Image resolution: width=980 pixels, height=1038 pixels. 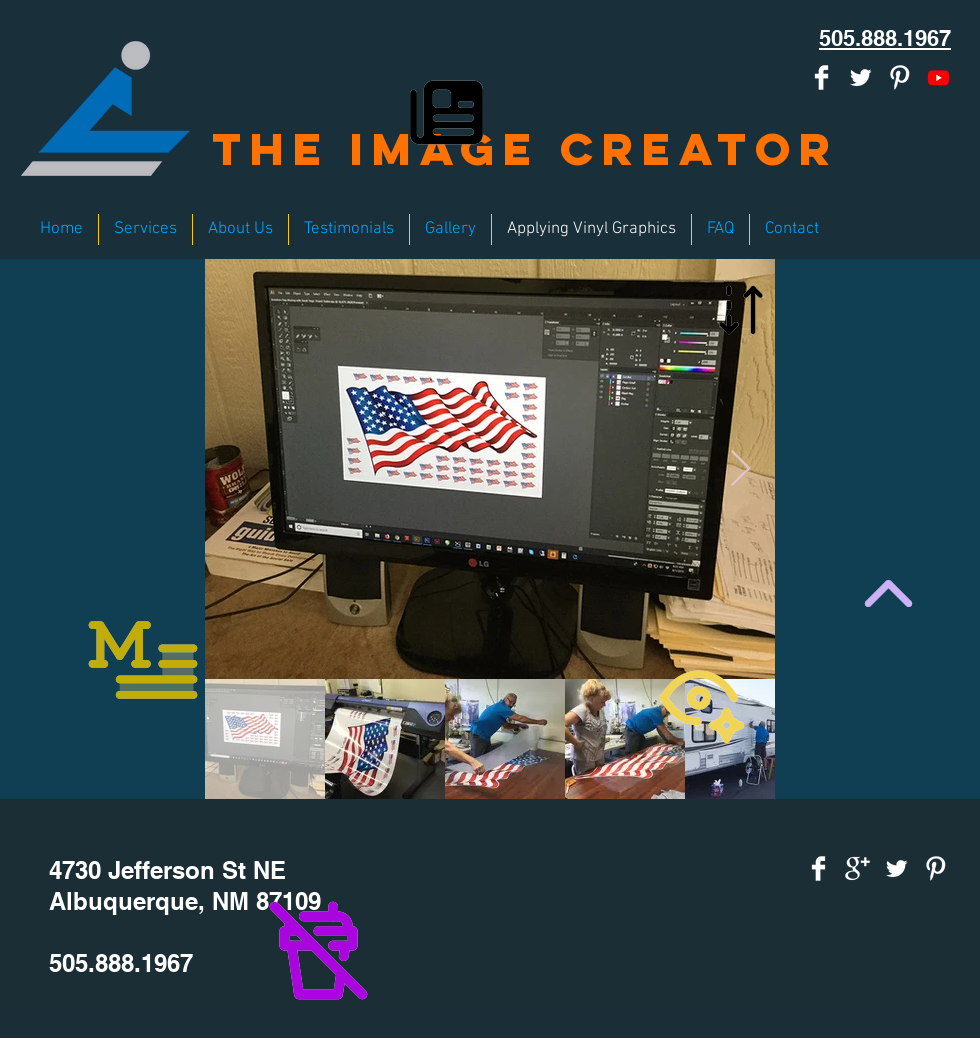 I want to click on upload or transfer data upward, so click(x=741, y=310).